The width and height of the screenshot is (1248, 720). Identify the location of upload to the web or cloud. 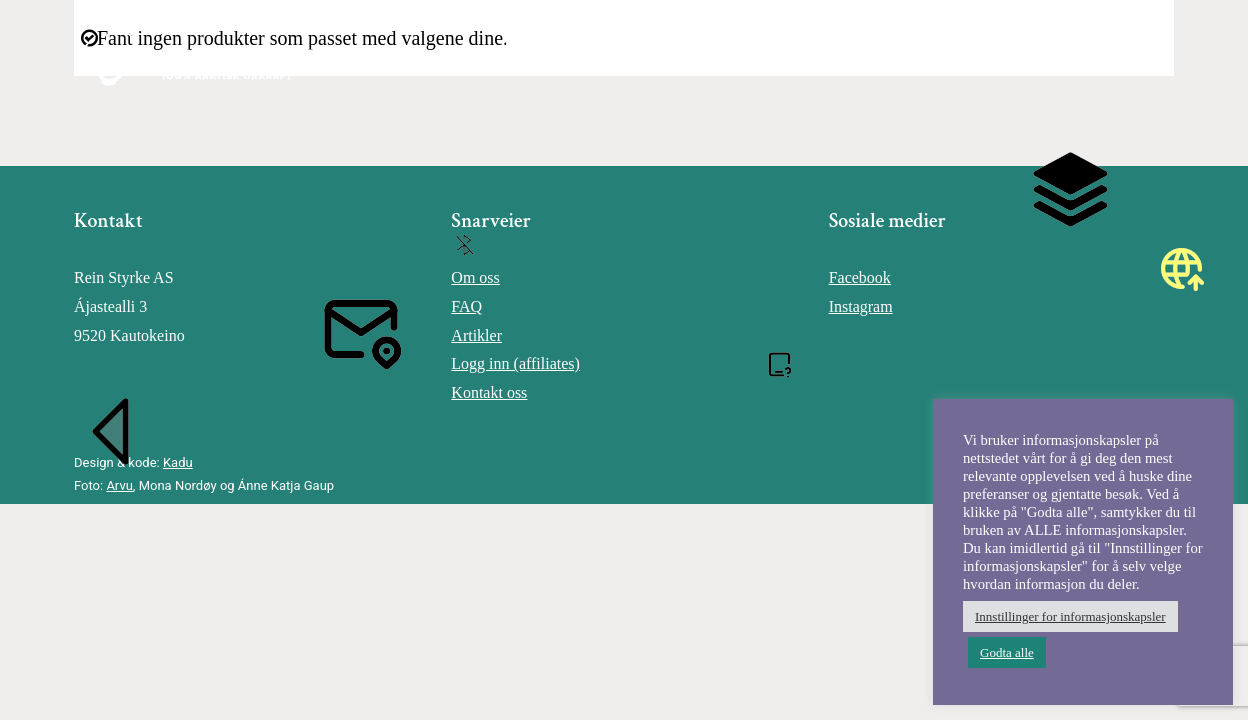
(1181, 268).